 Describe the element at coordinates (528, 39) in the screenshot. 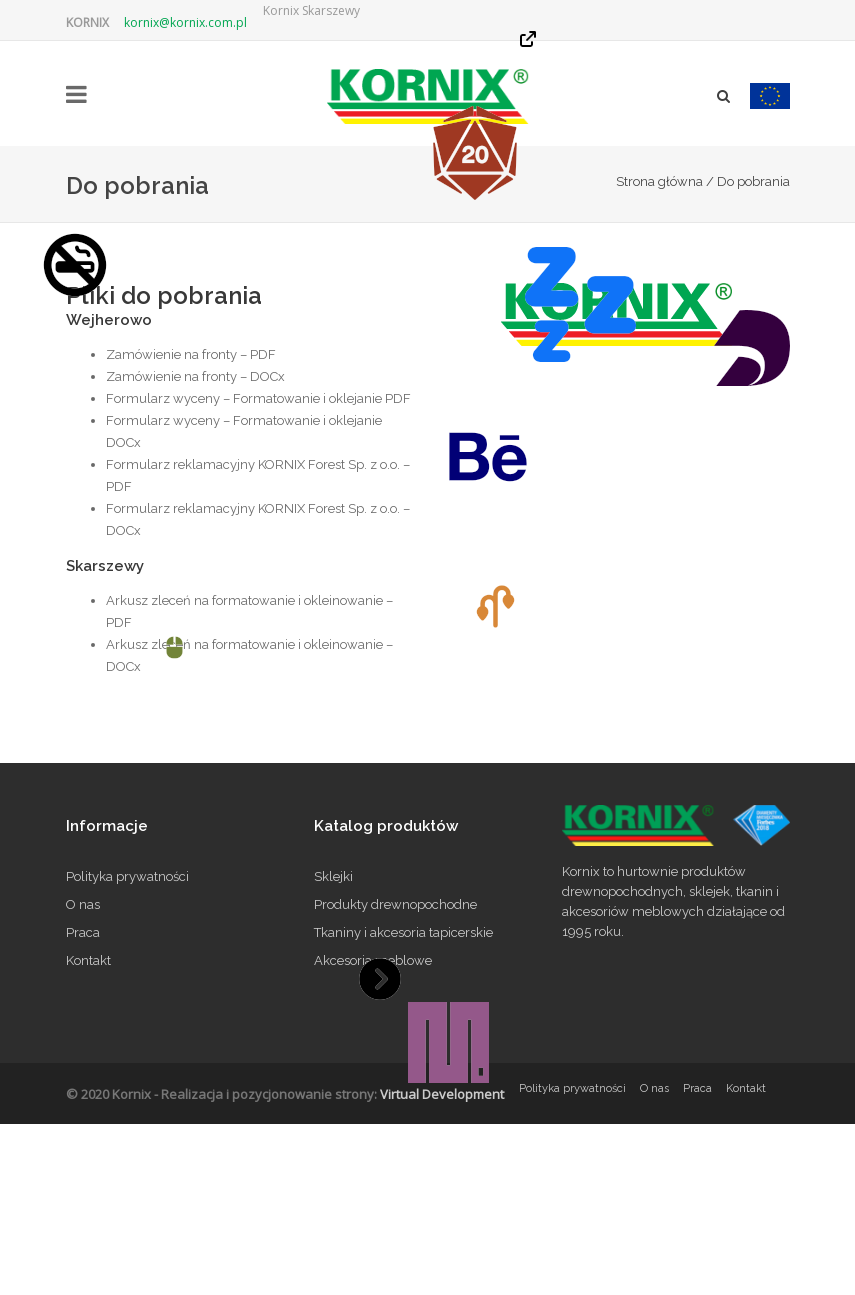

I see `open link in a new tab or window` at that location.